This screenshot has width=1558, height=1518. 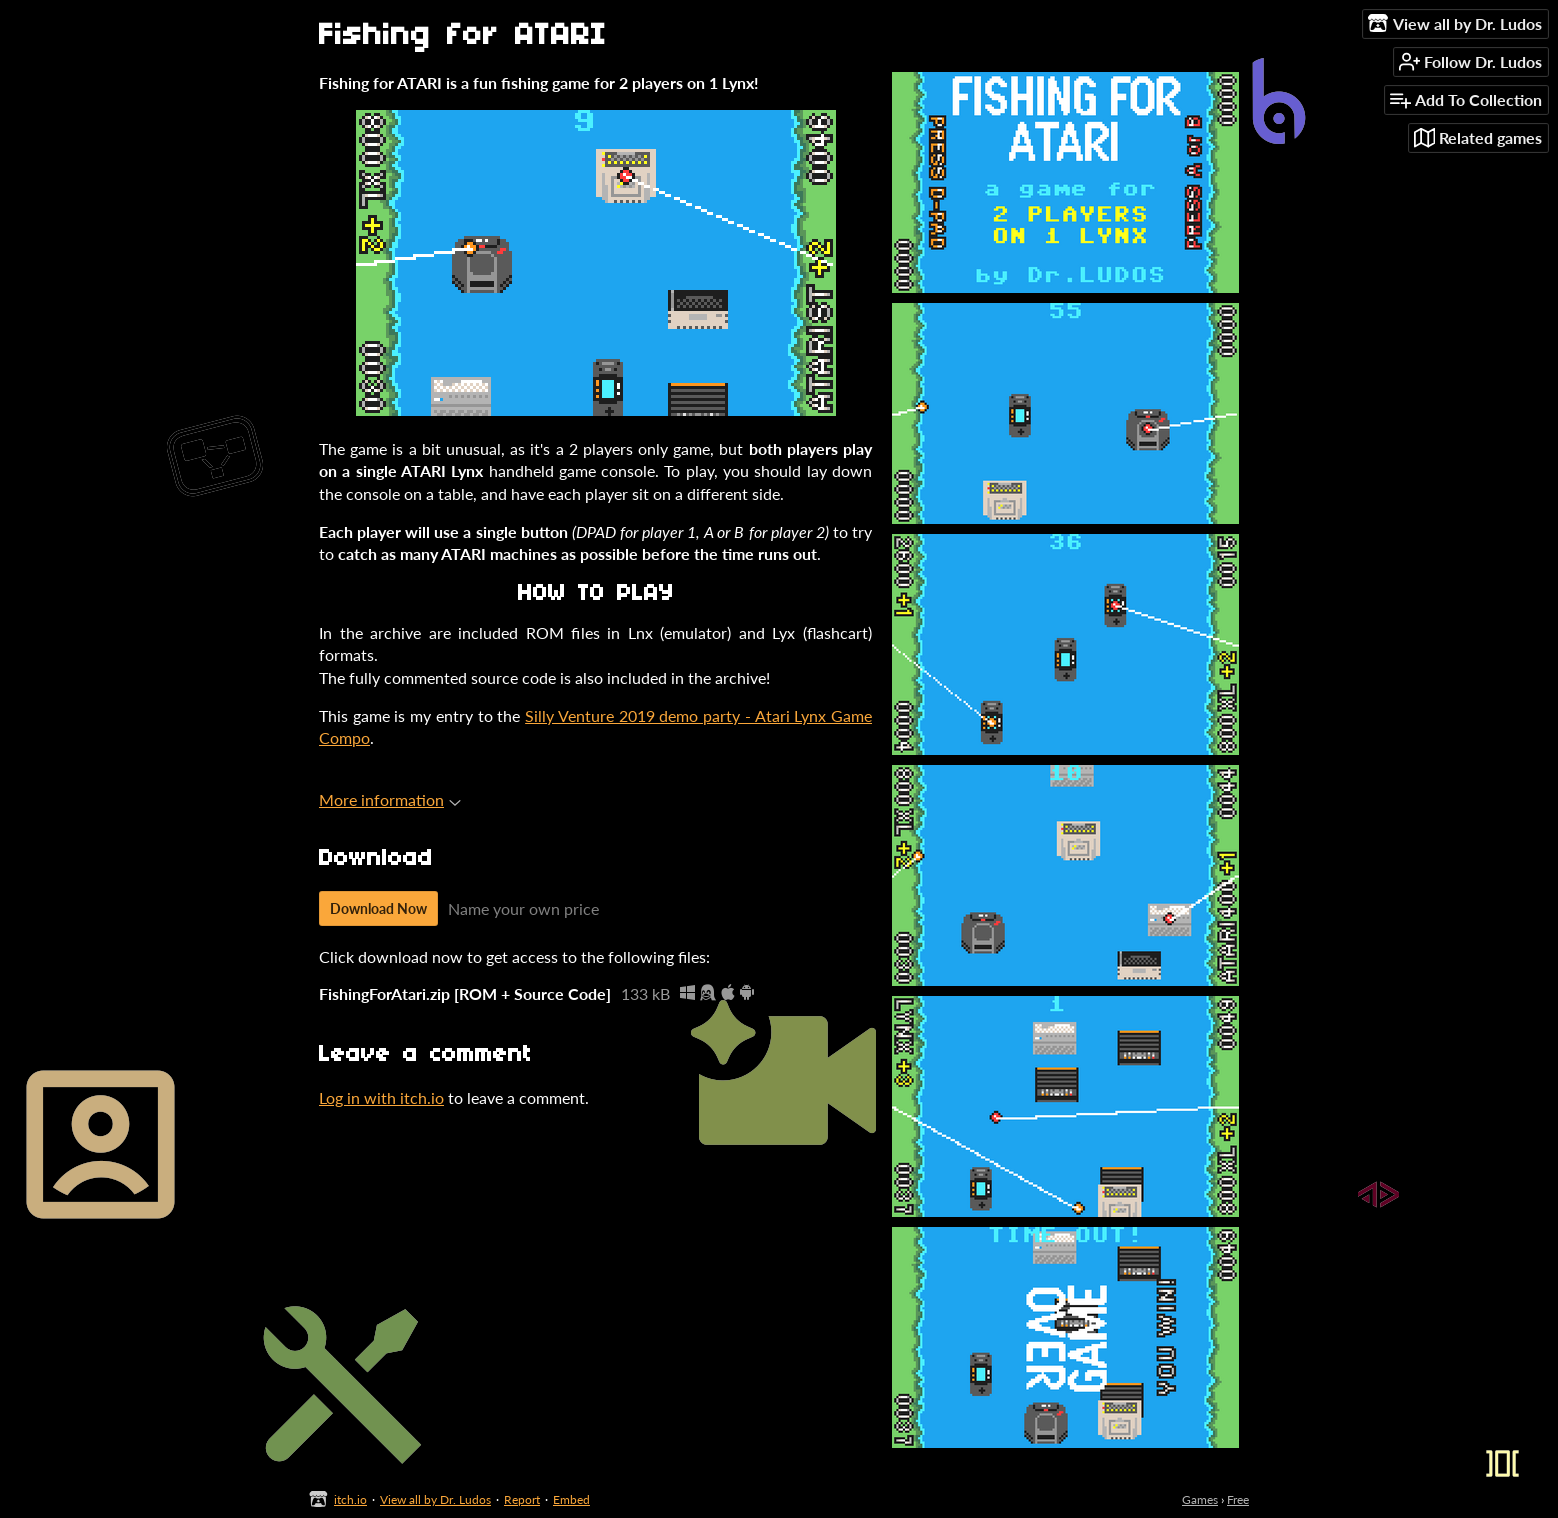 What do you see at coordinates (1279, 101) in the screenshot?
I see `botble cms logo` at bounding box center [1279, 101].